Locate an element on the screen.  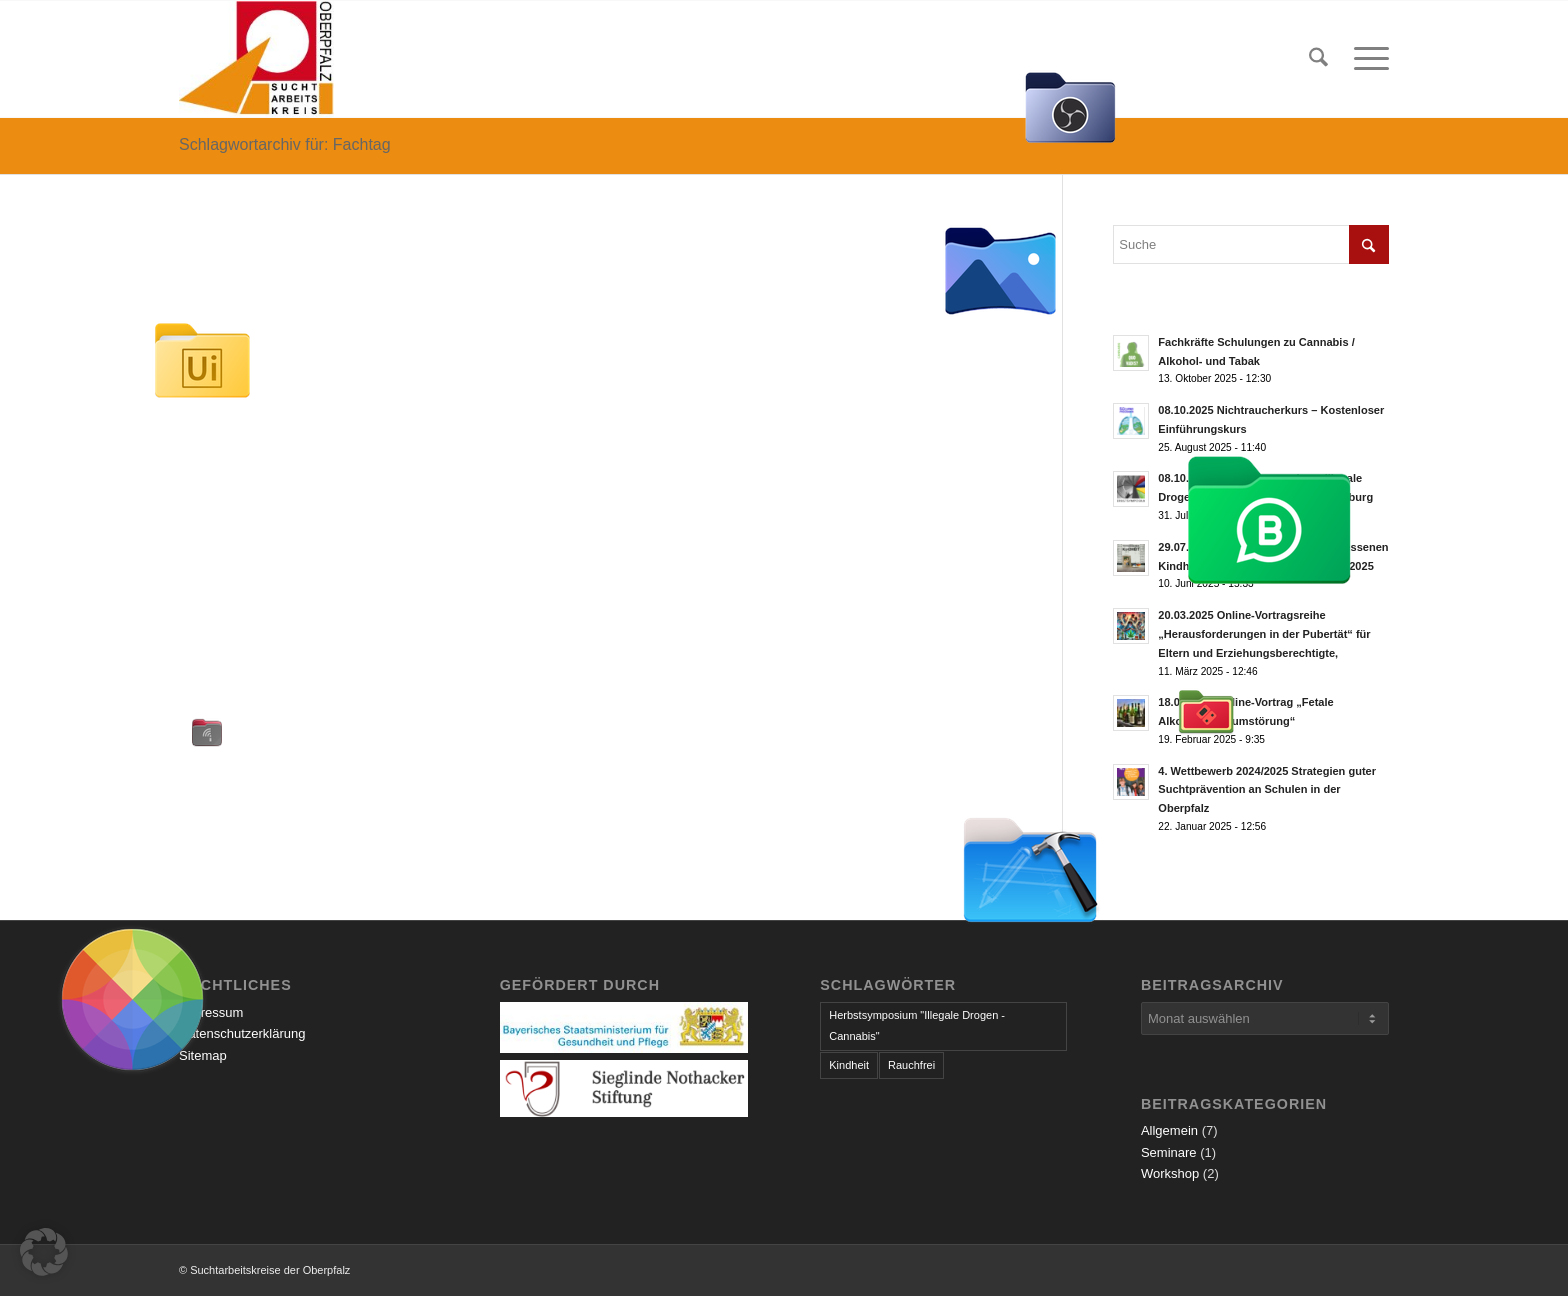
open melonDS emulator files folder is located at coordinates (1206, 713).